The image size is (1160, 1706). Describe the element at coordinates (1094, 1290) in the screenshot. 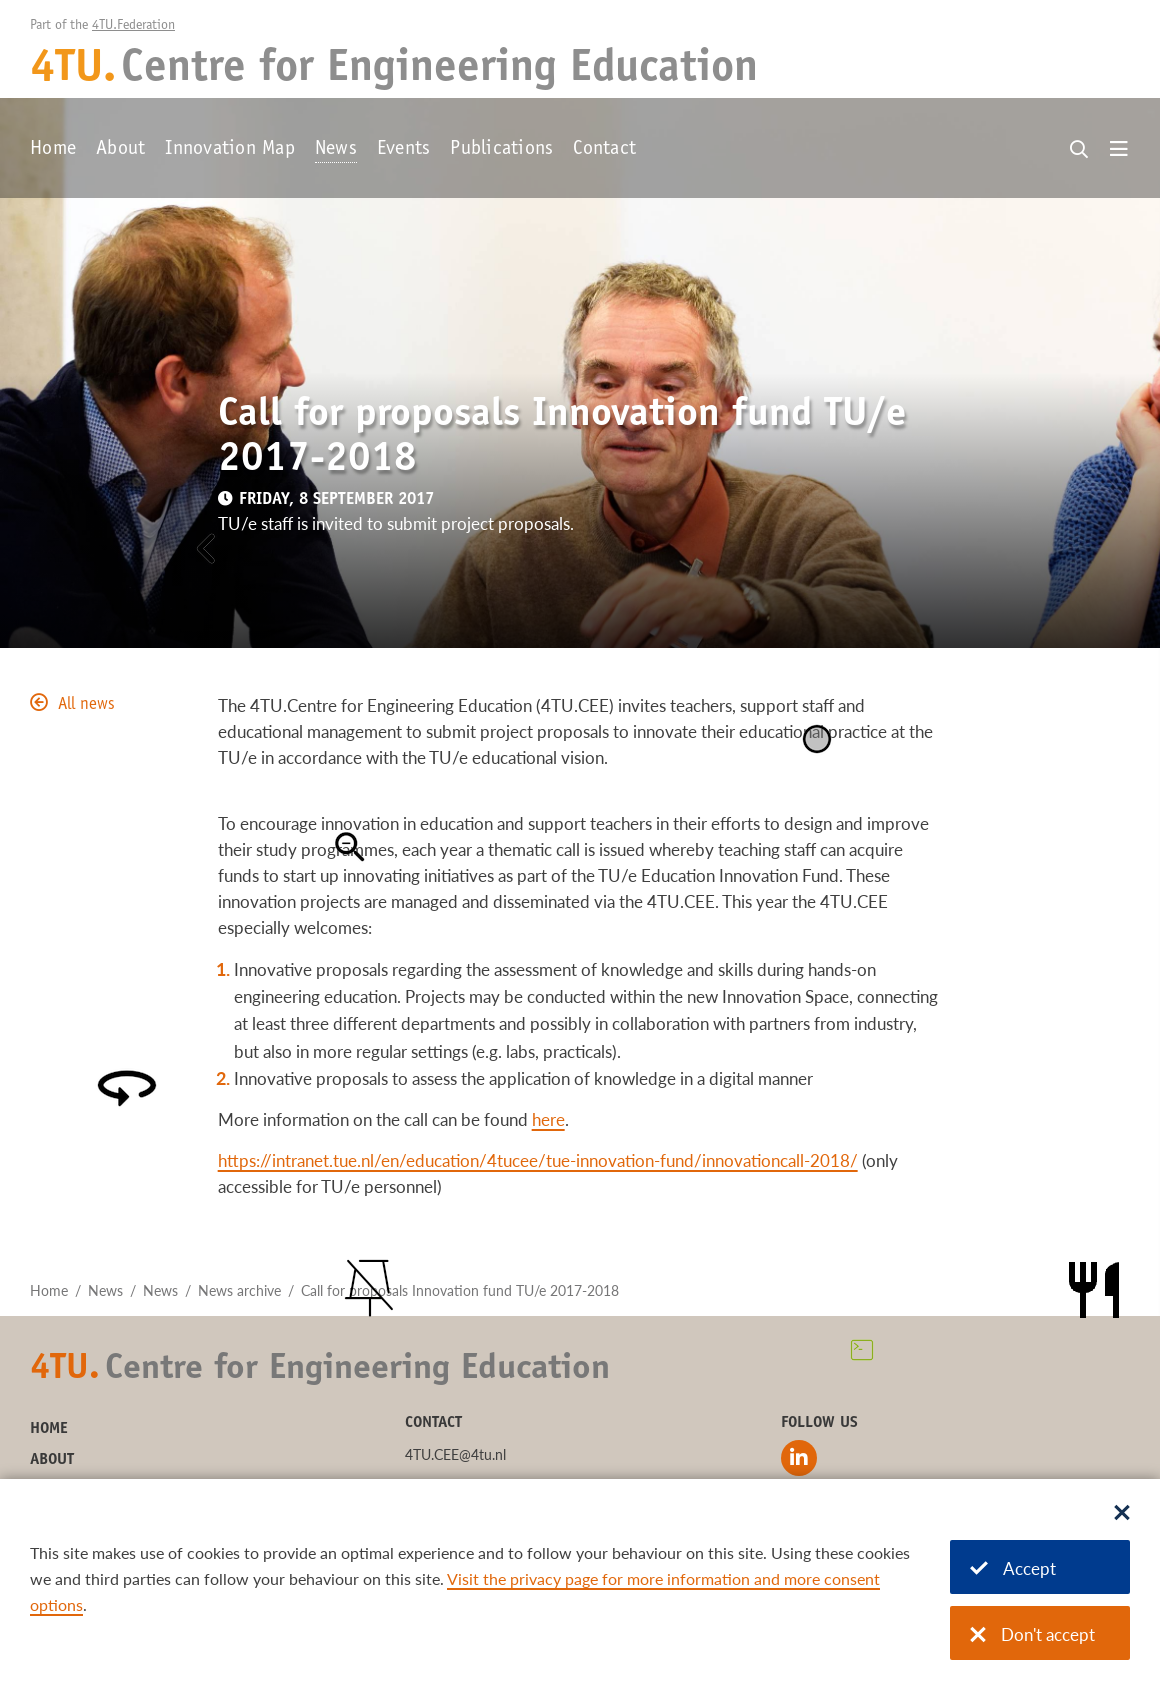

I see `find nearby restaurants` at that location.